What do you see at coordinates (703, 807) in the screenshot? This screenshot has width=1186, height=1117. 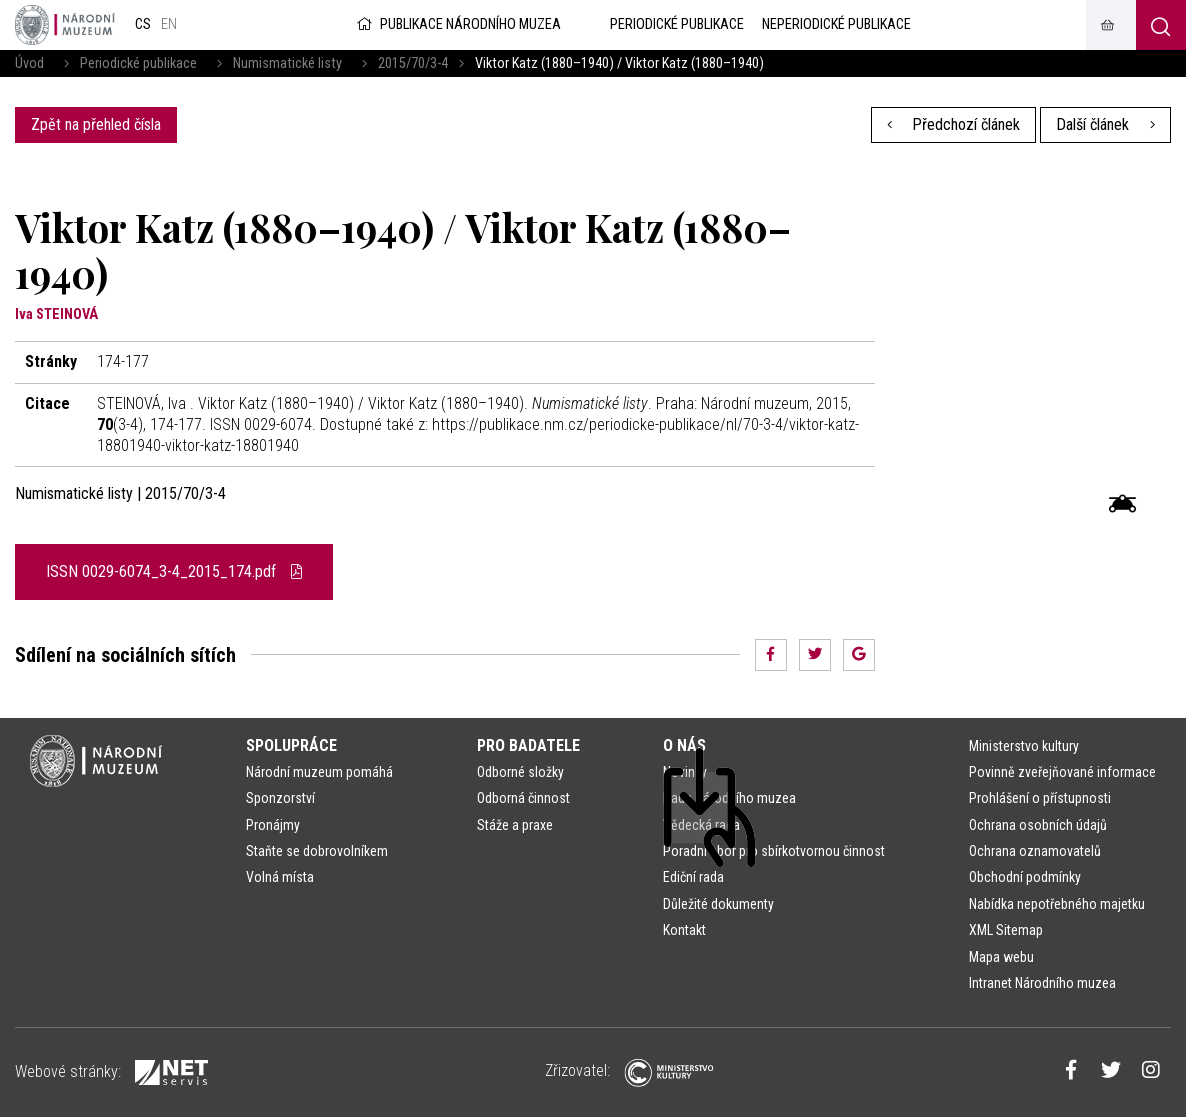 I see `withdraw cash or funds` at bounding box center [703, 807].